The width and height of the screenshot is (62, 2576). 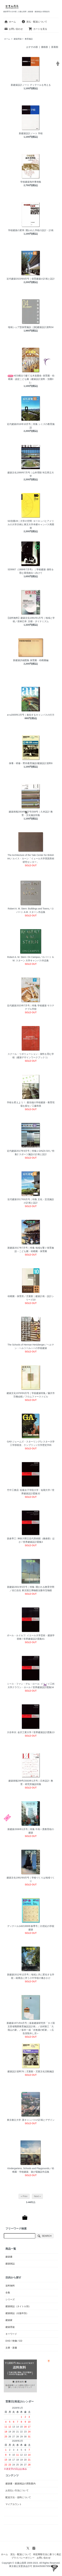 I want to click on access cooking or recipe features, so click(x=25, y=2217).